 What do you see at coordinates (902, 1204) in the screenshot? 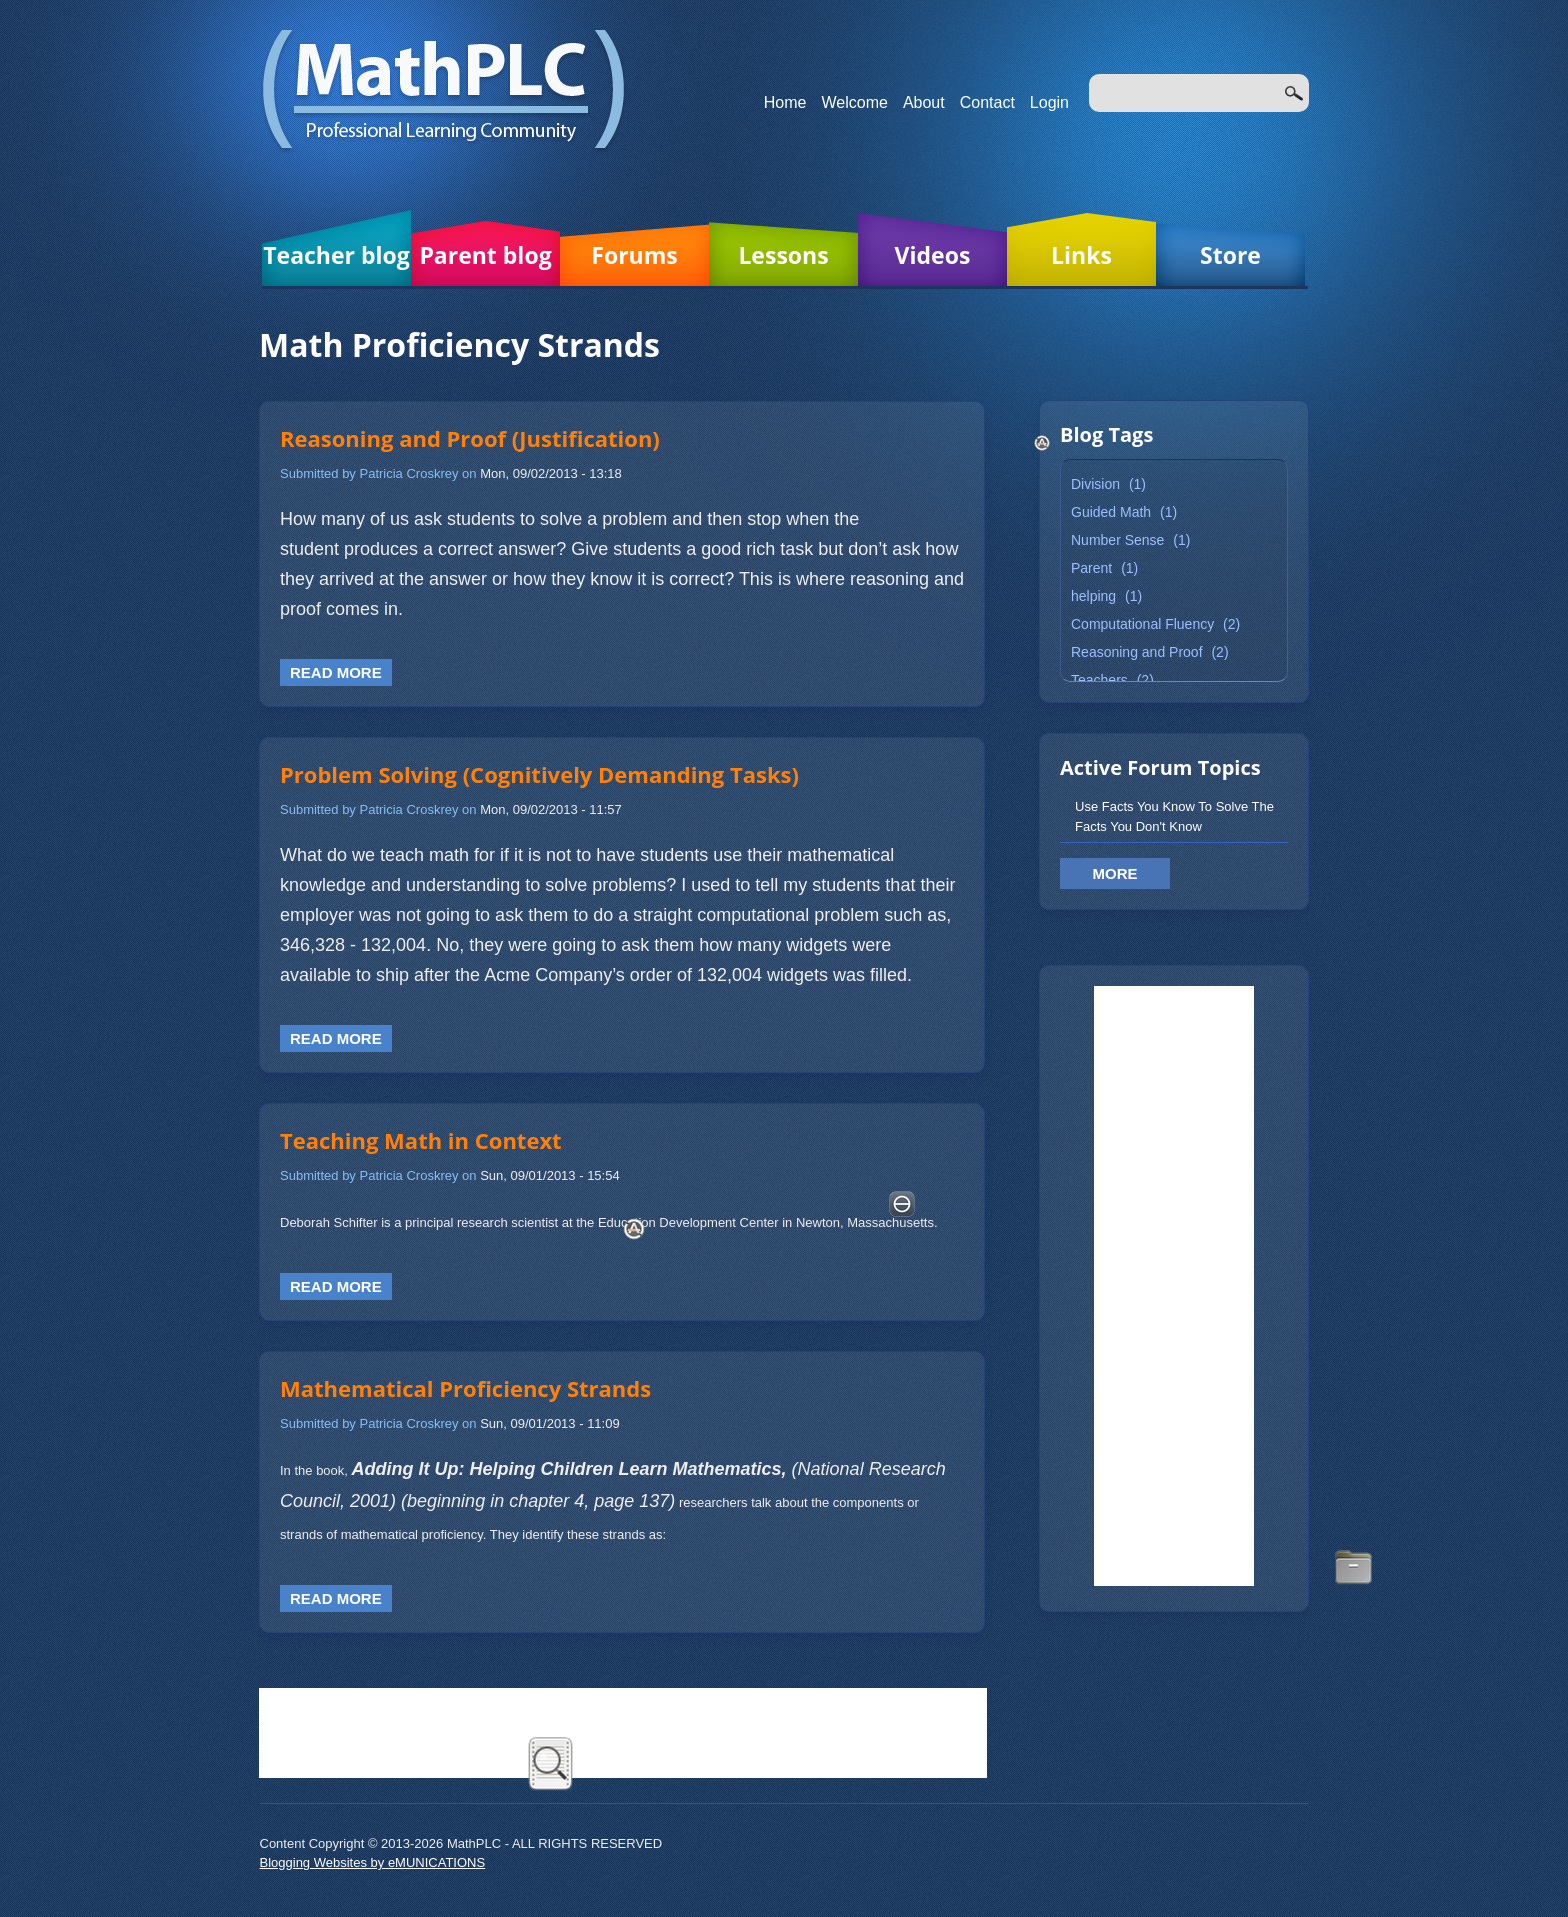
I see `suspend or pause an application` at bounding box center [902, 1204].